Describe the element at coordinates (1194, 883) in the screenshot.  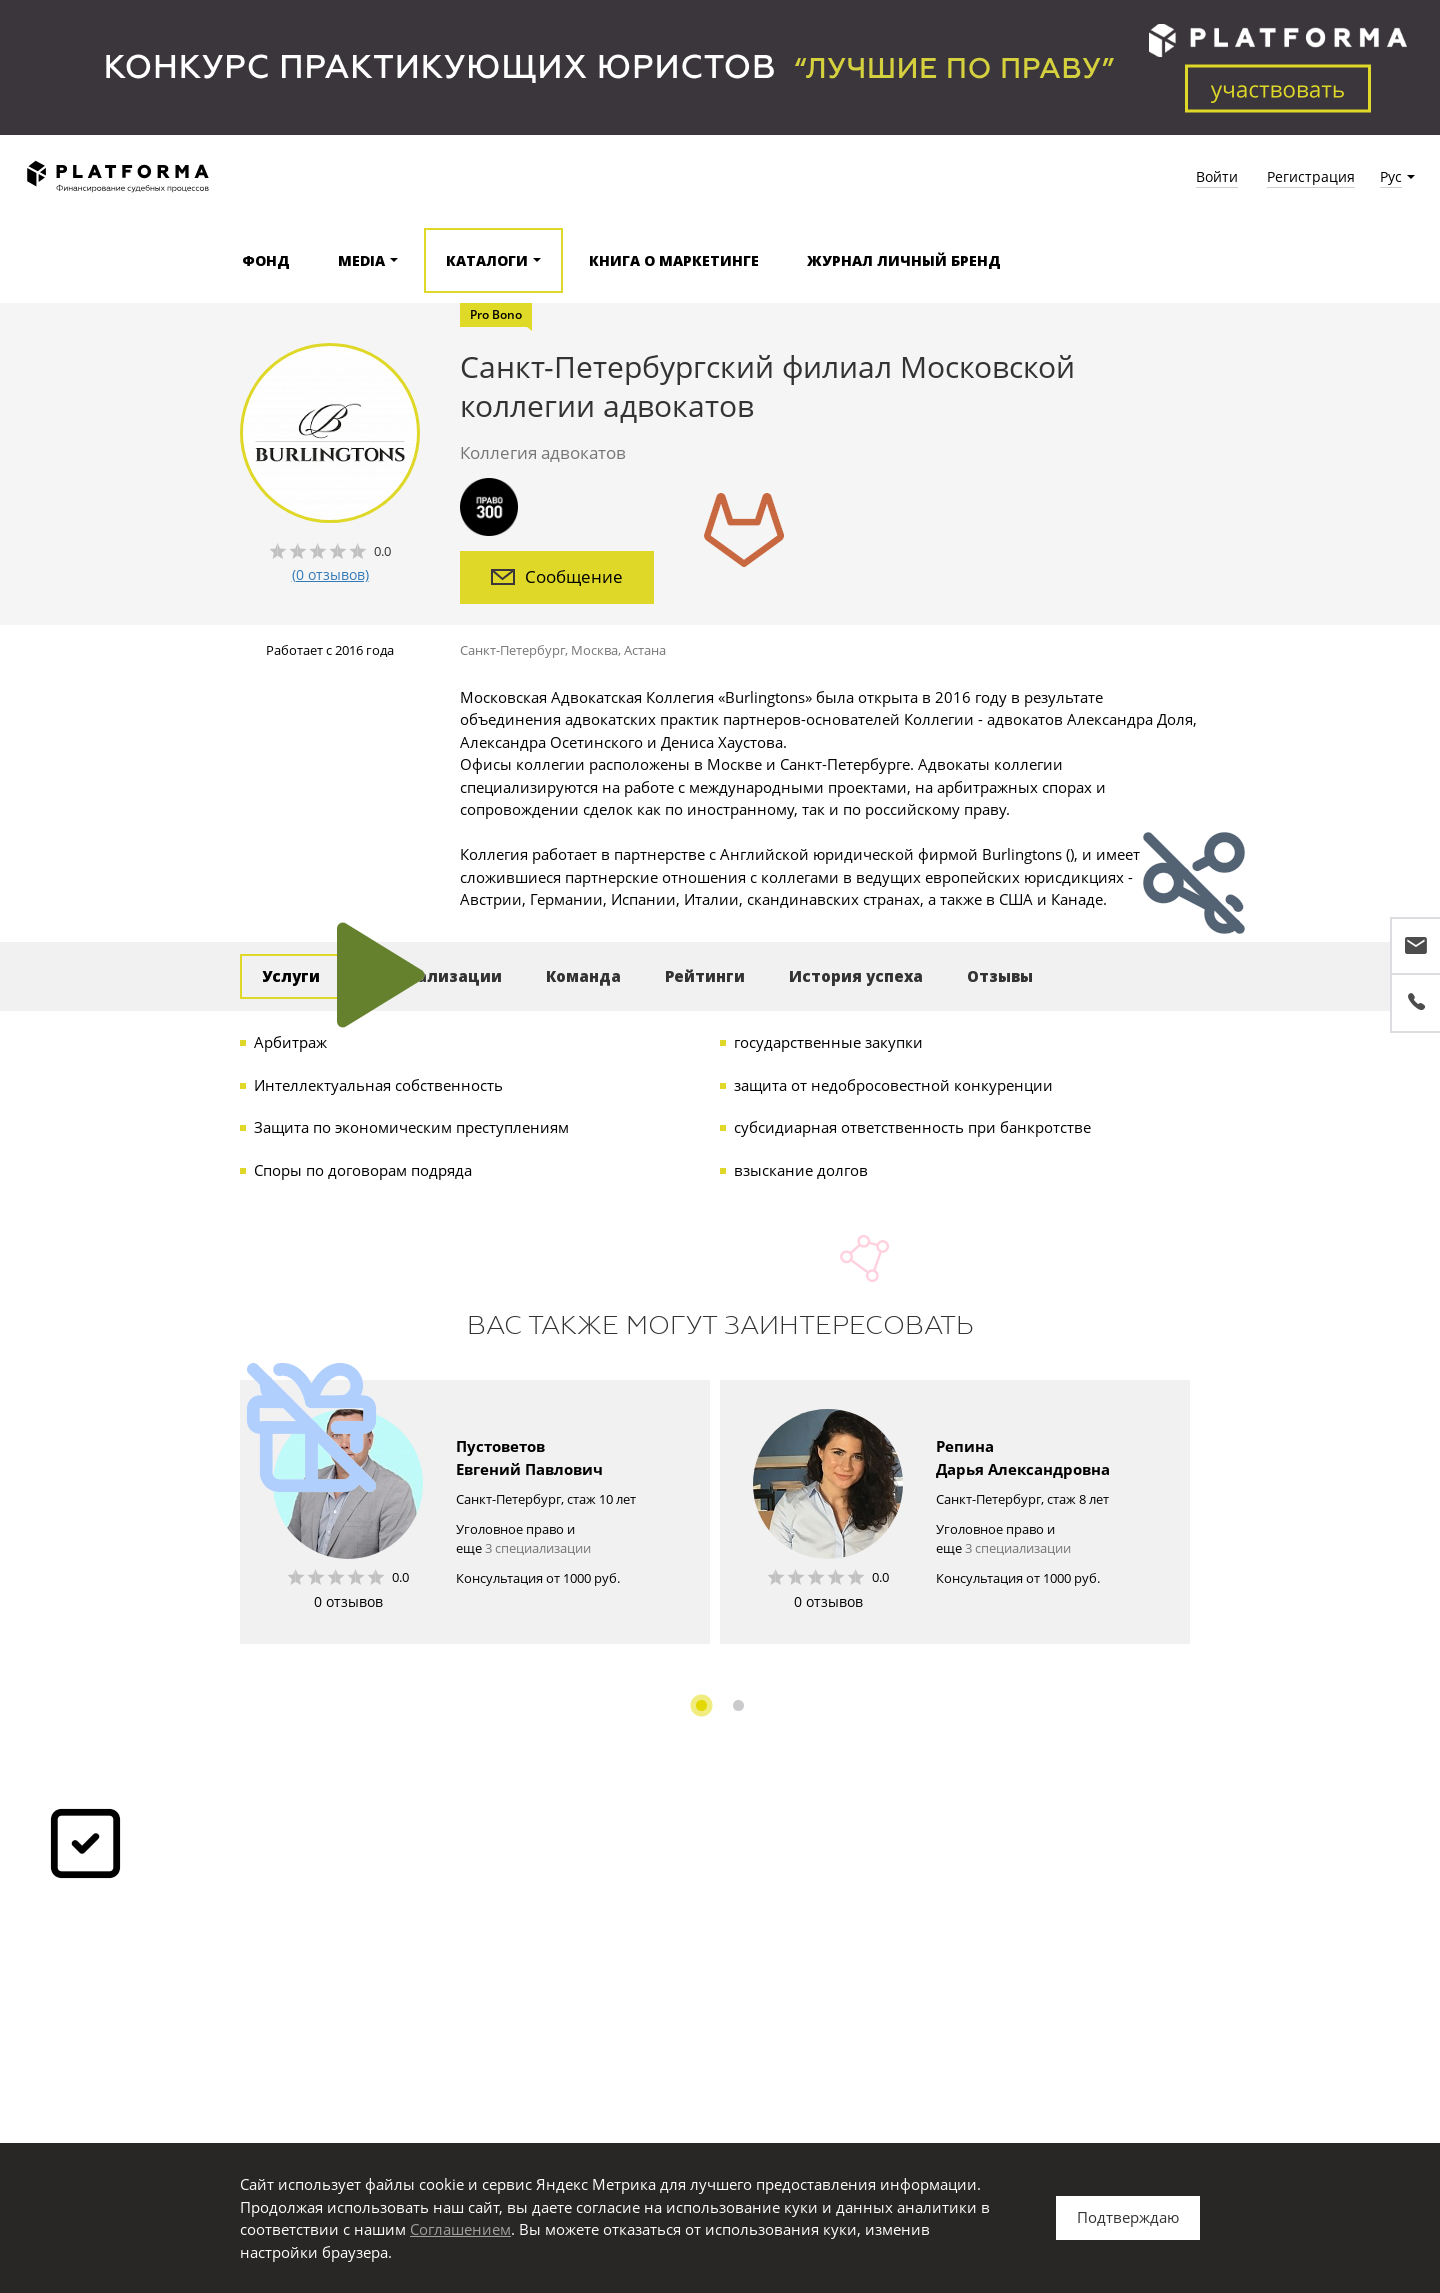
I see `sharing is disabled or unavailable` at that location.